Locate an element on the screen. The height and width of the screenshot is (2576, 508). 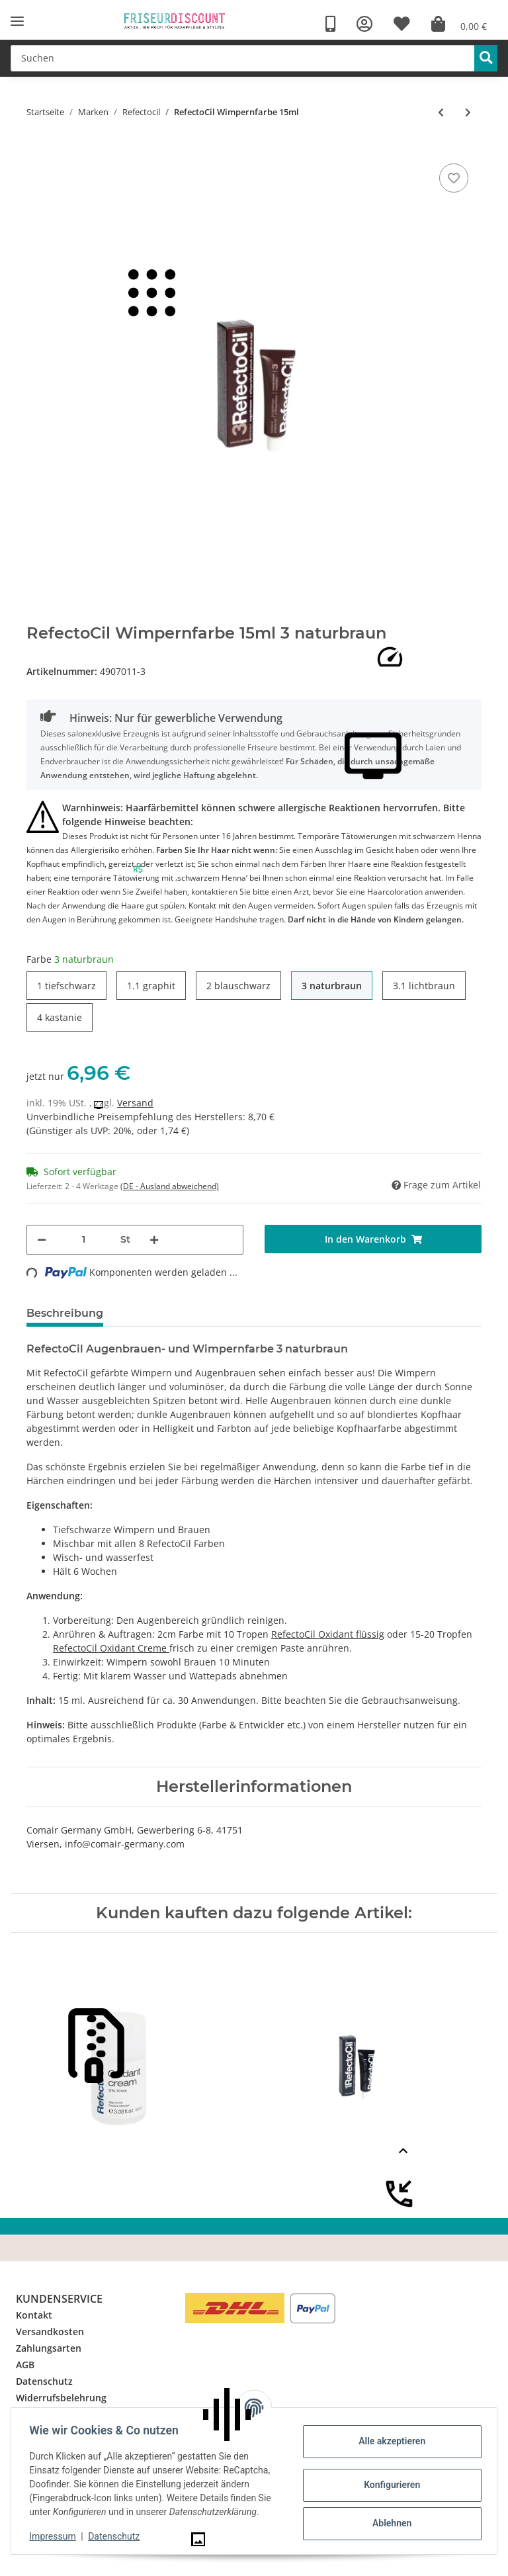
adjust playback speed is located at coordinates (390, 656).